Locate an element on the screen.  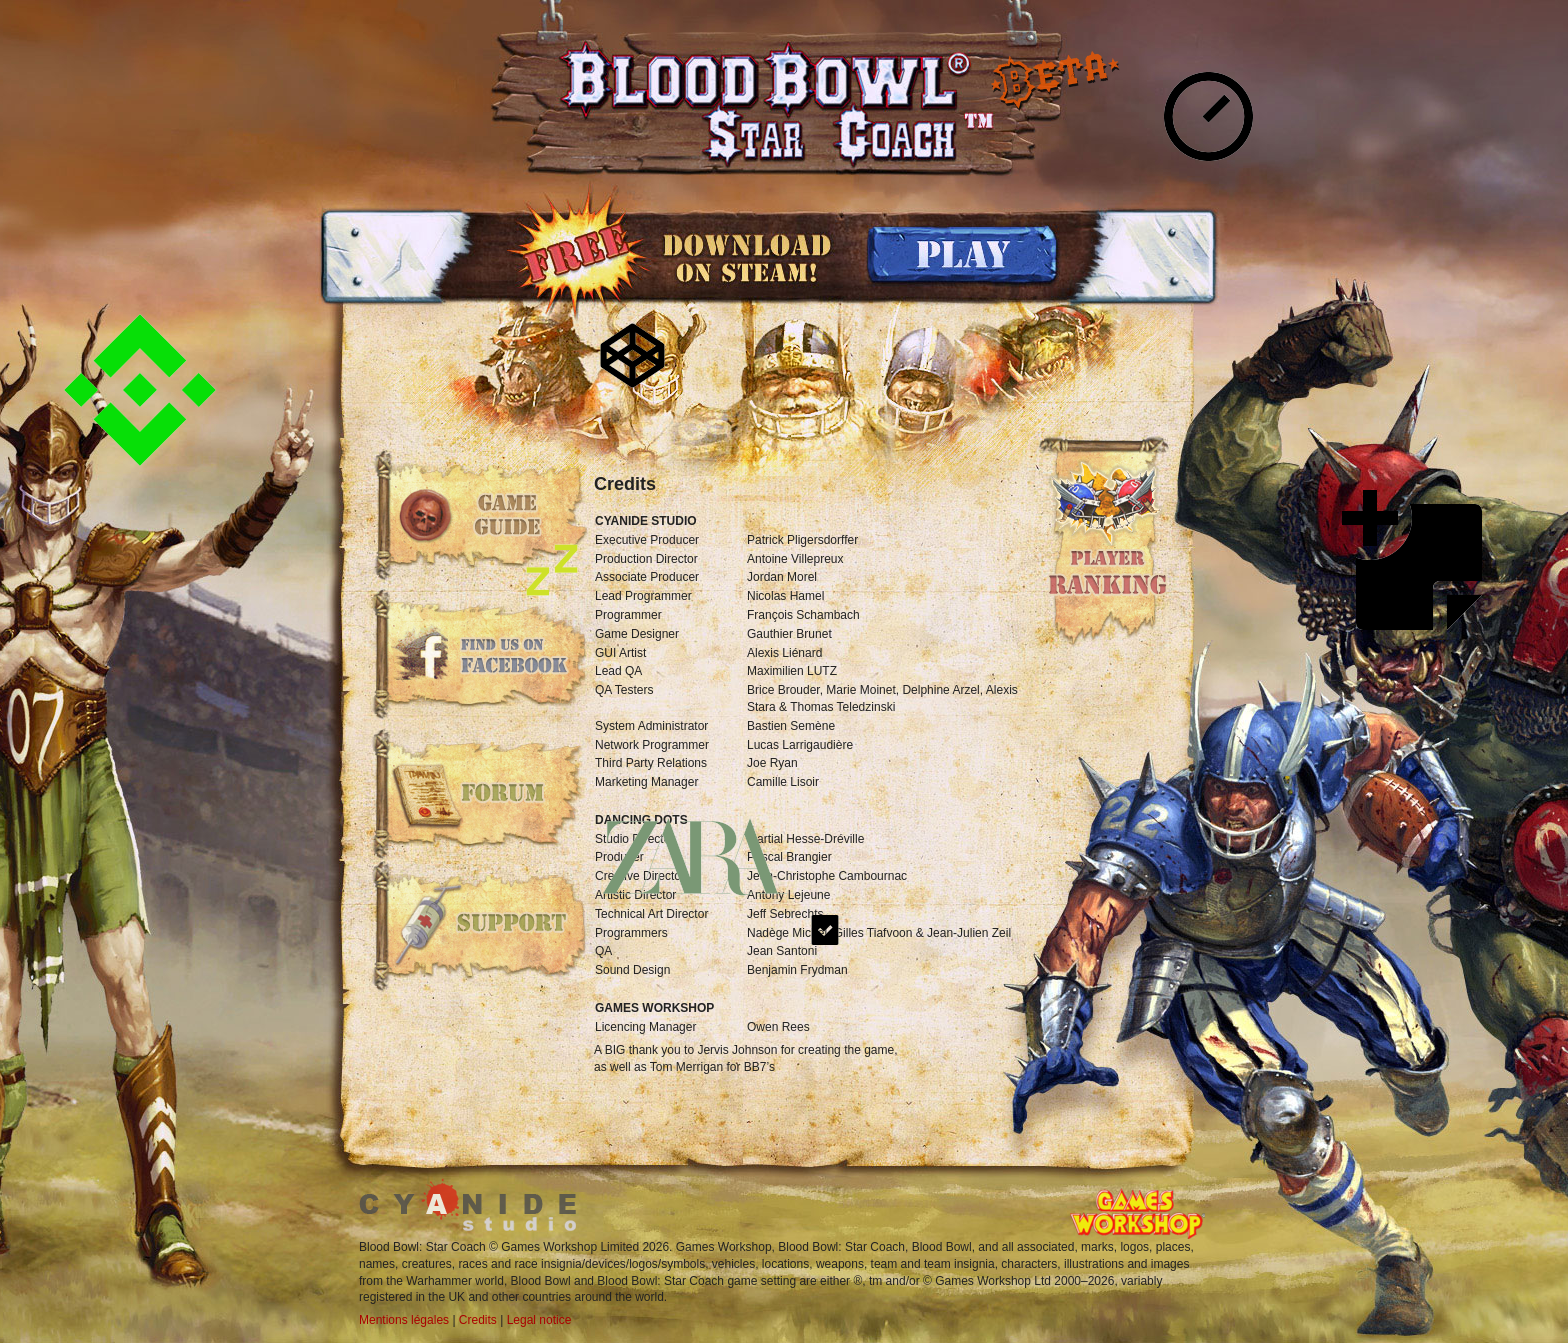
mark task as complete is located at coordinates (825, 930).